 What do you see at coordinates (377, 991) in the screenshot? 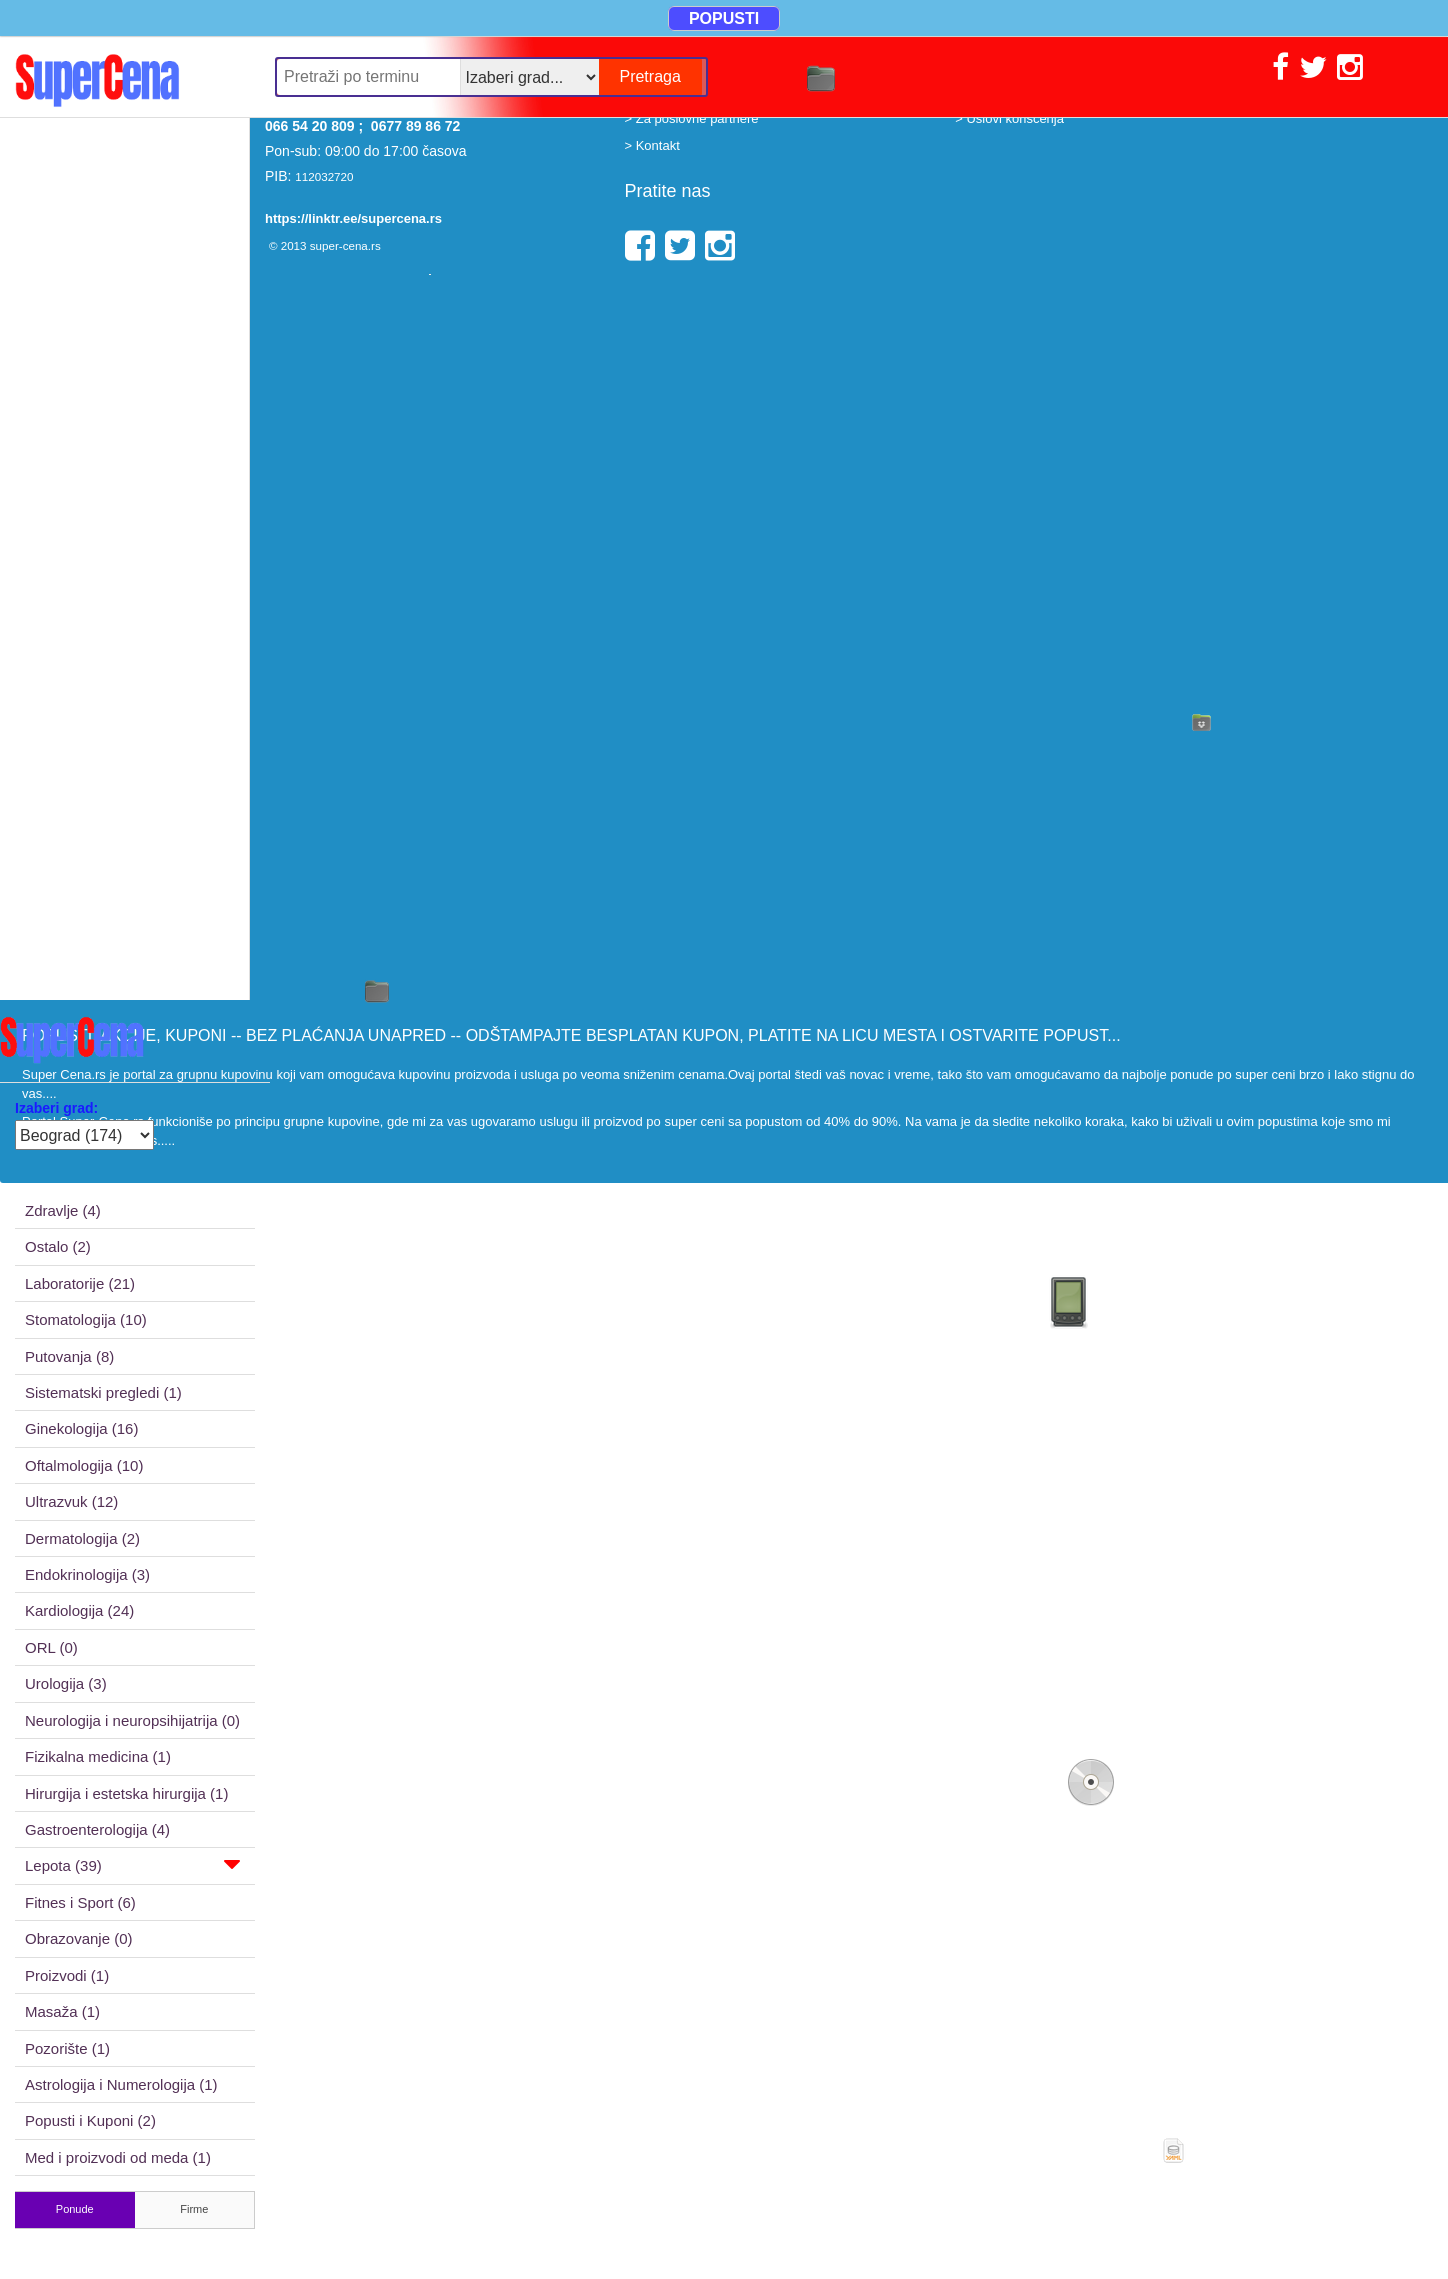
I see `open a folder or directory` at bounding box center [377, 991].